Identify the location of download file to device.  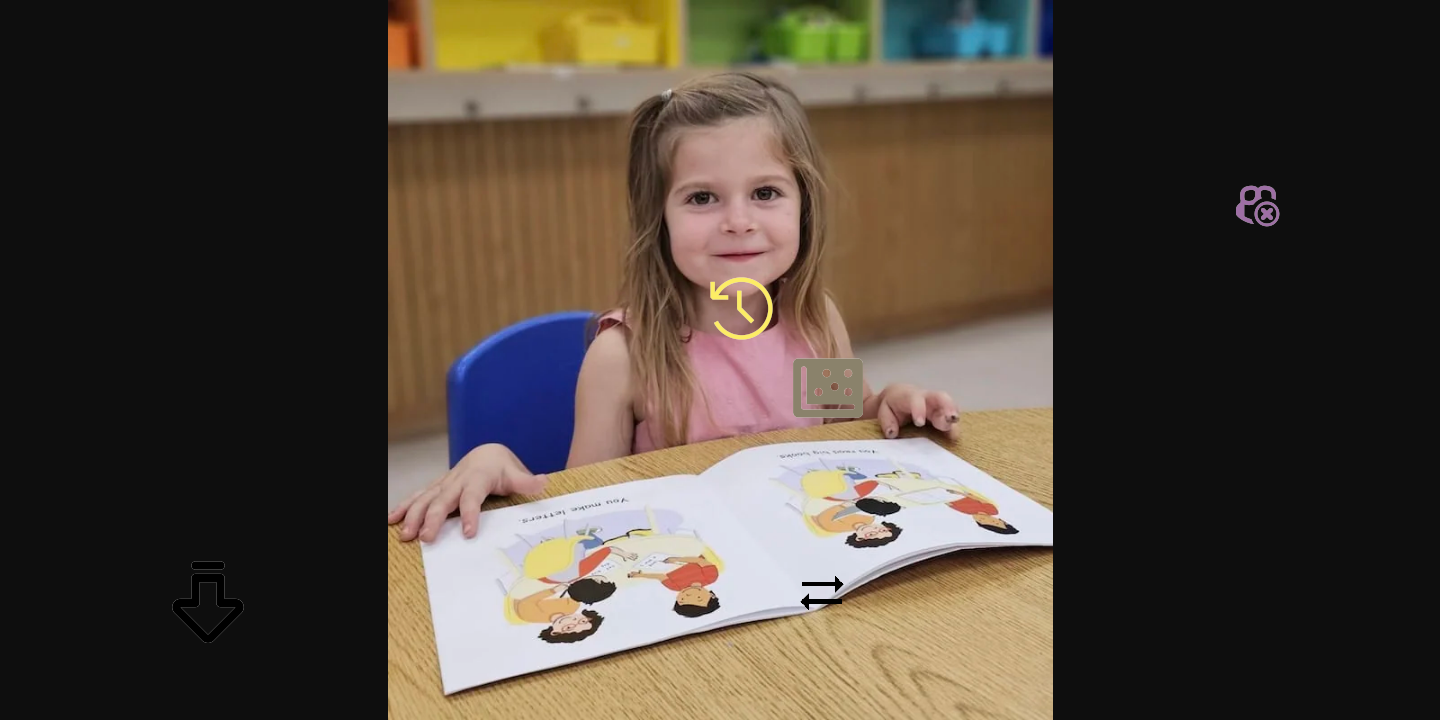
(208, 603).